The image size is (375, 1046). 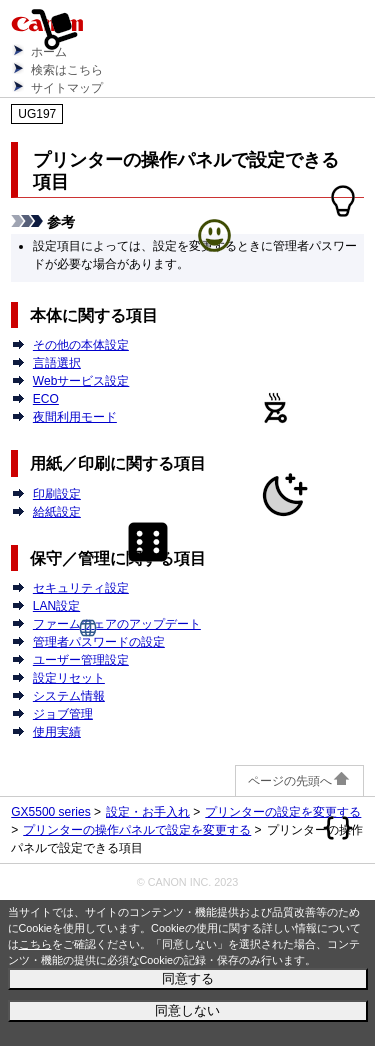 I want to click on access code or developer settings, so click(x=338, y=828).